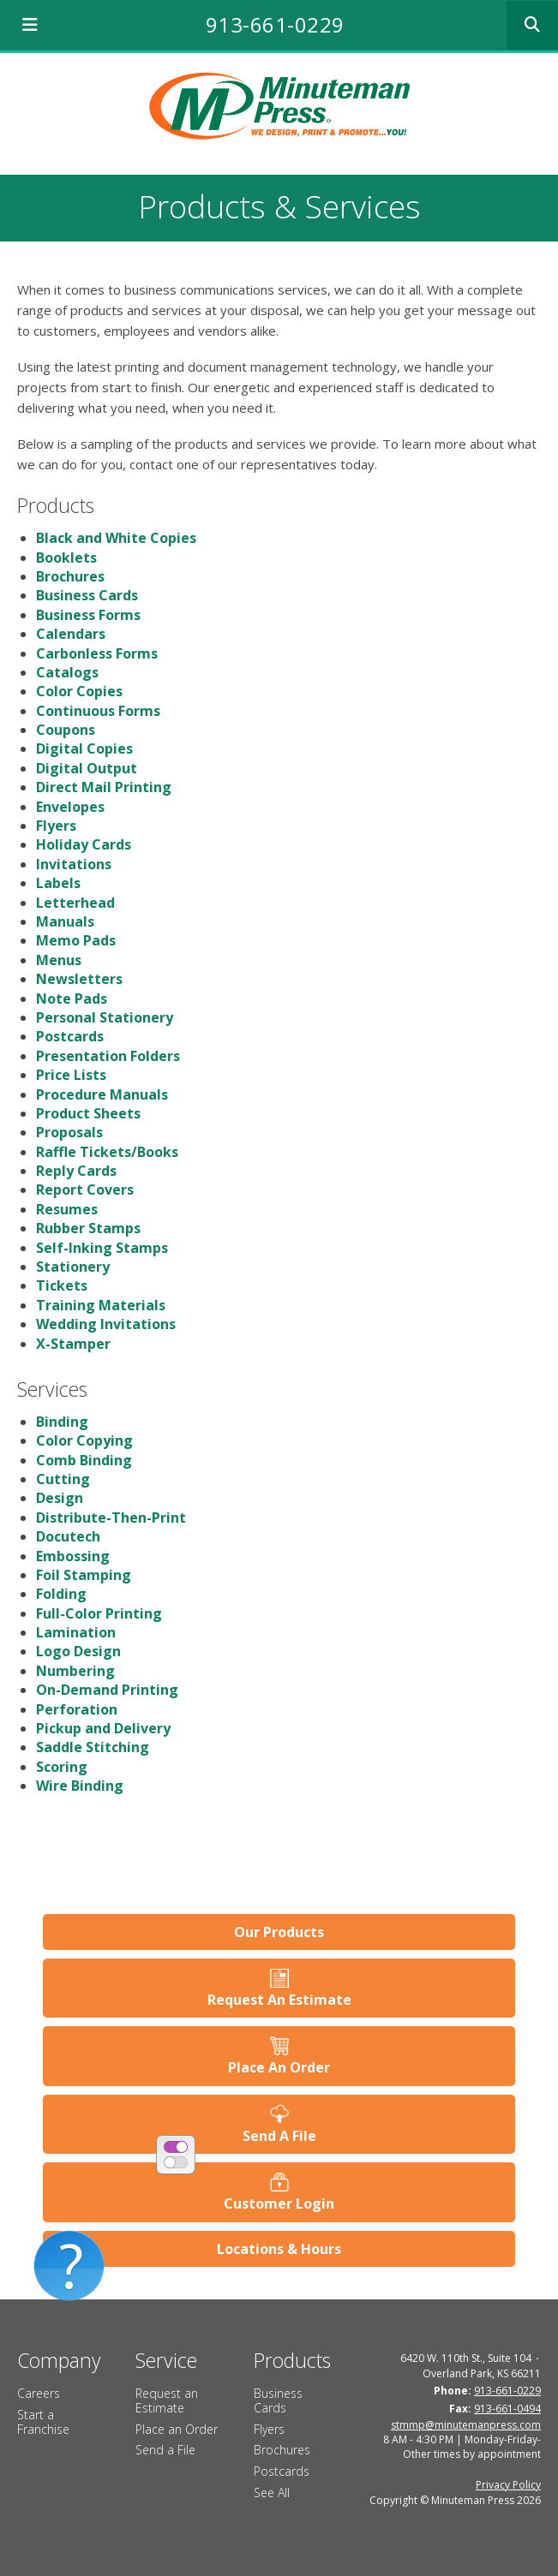 This screenshot has height=2576, width=558. I want to click on open system tweaks or settings customization, so click(176, 2155).